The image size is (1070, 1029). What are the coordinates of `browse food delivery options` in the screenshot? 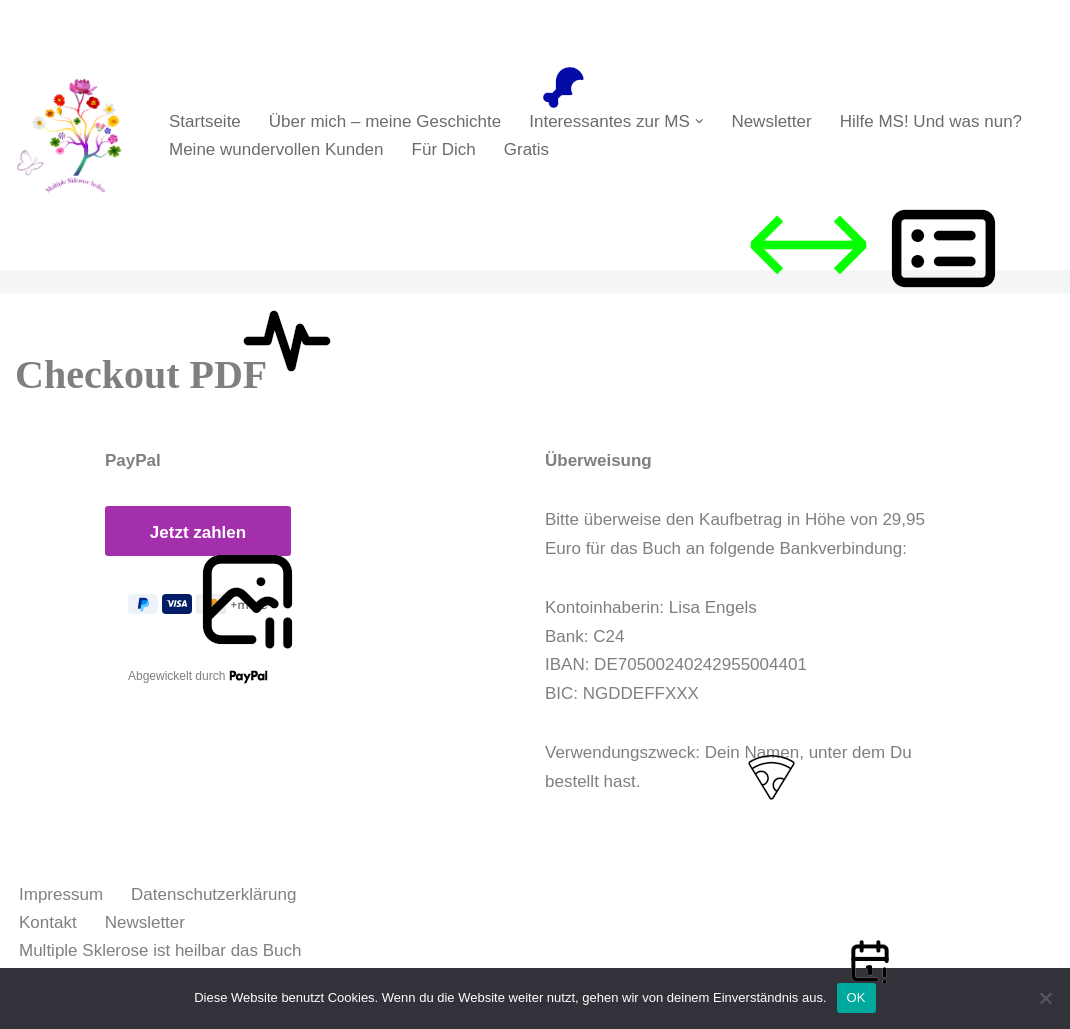 It's located at (771, 776).